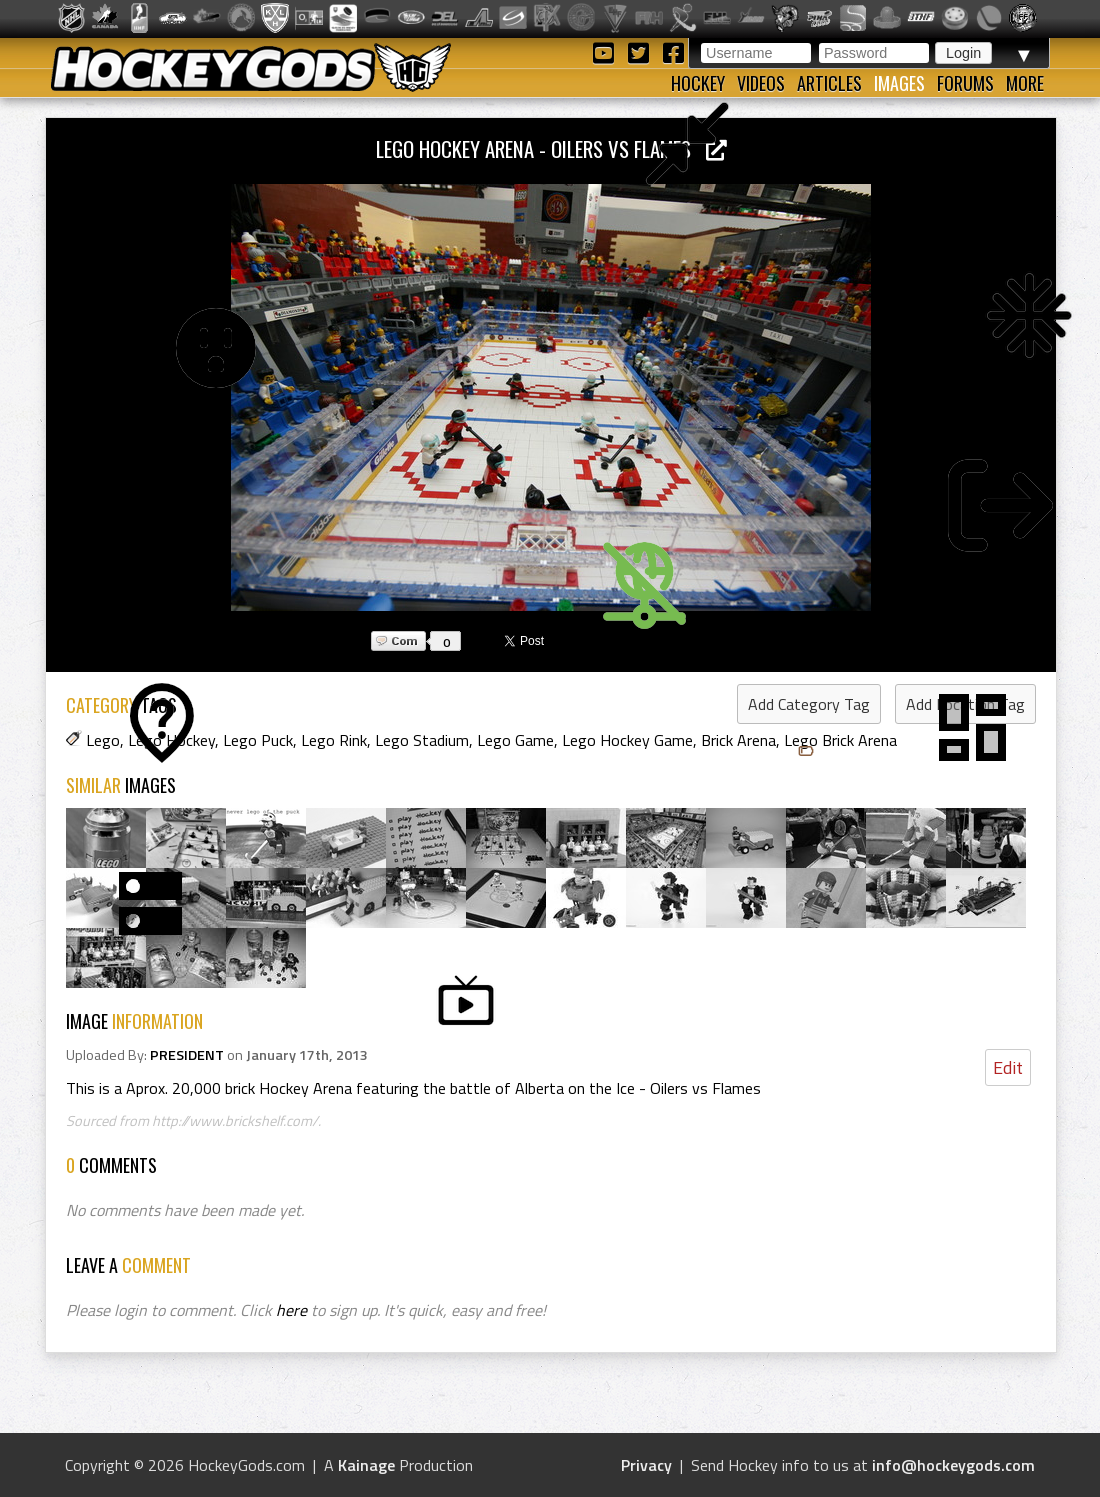 Image resolution: width=1100 pixels, height=1497 pixels. I want to click on exit fullscreen mode, so click(687, 143).